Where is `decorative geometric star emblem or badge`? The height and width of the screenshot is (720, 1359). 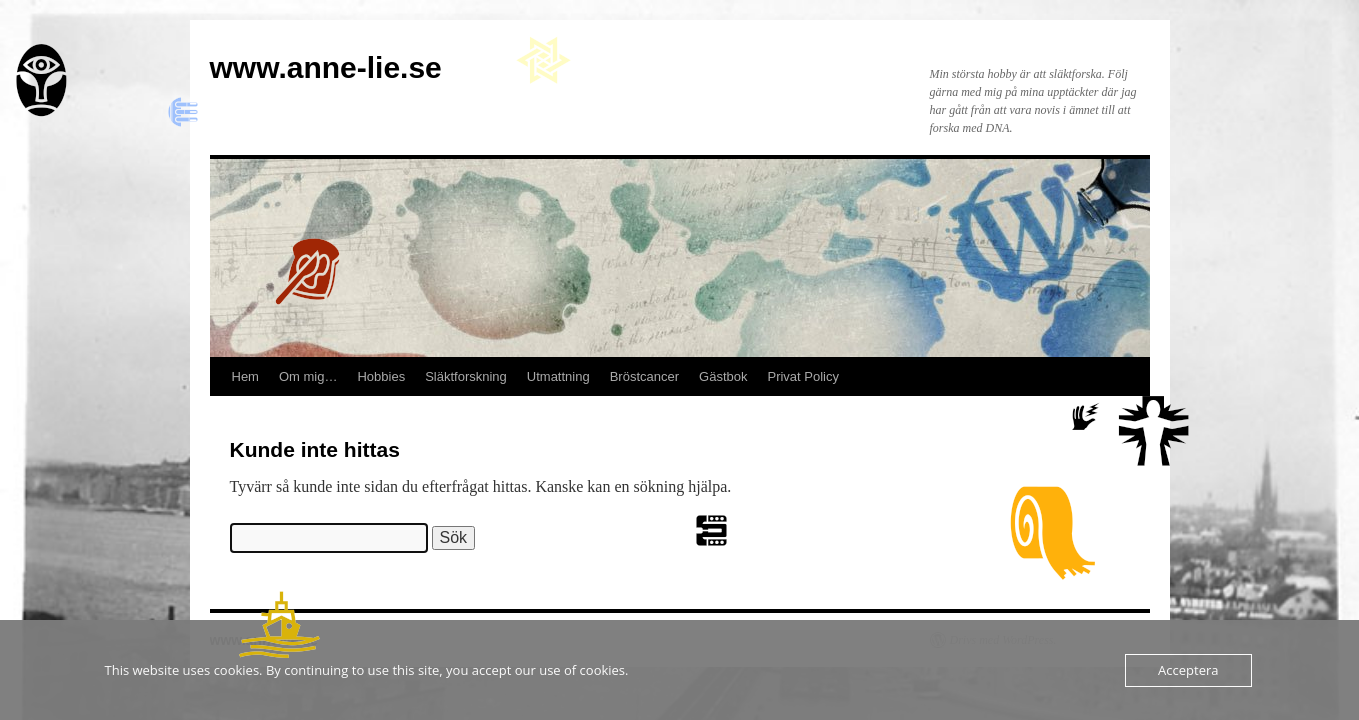 decorative geometric star emblem or badge is located at coordinates (543, 60).